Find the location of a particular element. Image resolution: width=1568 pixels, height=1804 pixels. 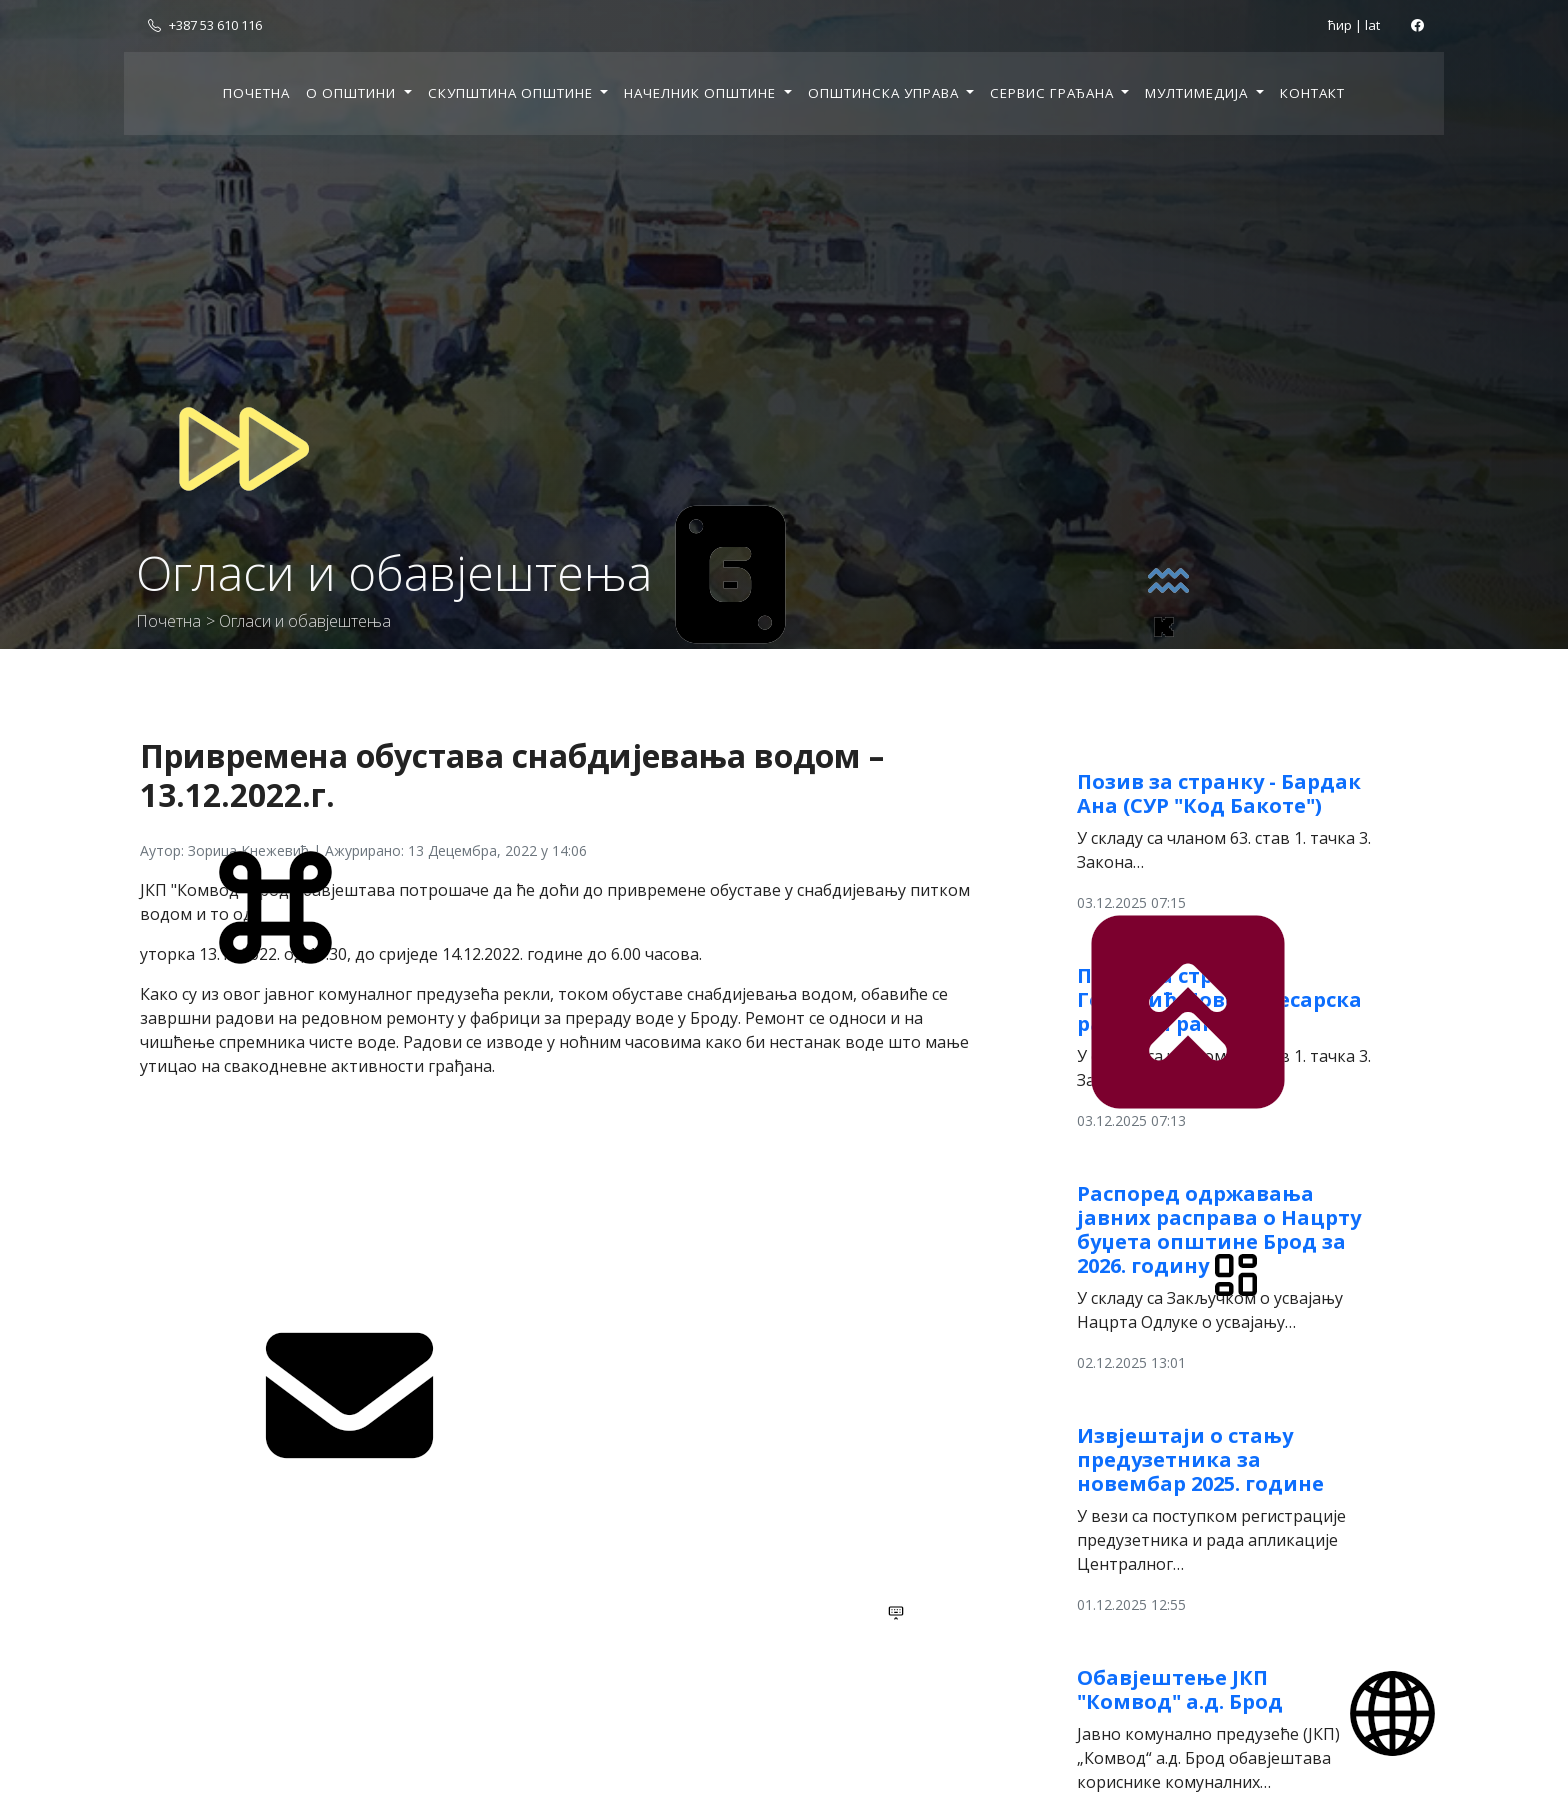

indicates aquarius zodiac sign is located at coordinates (1168, 580).